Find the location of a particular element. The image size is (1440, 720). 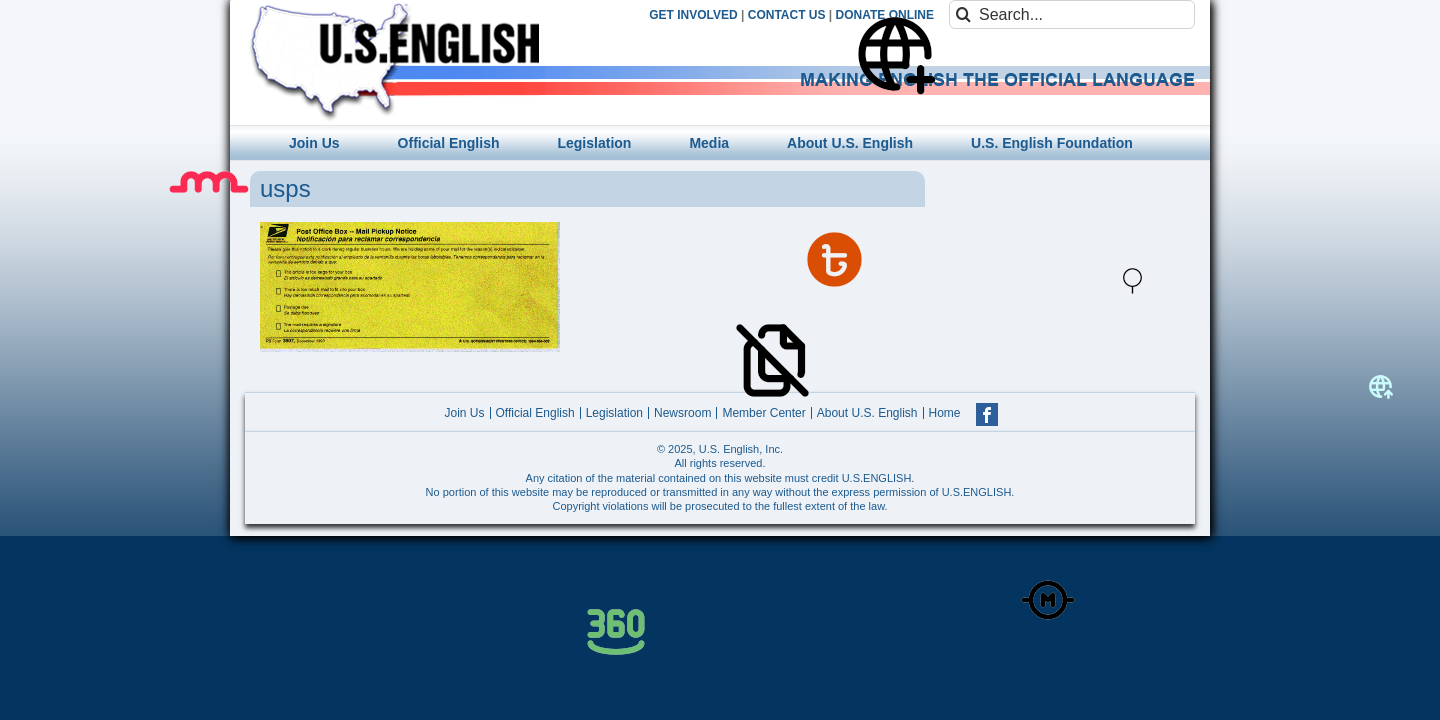

upload to the web or cloud is located at coordinates (1380, 386).